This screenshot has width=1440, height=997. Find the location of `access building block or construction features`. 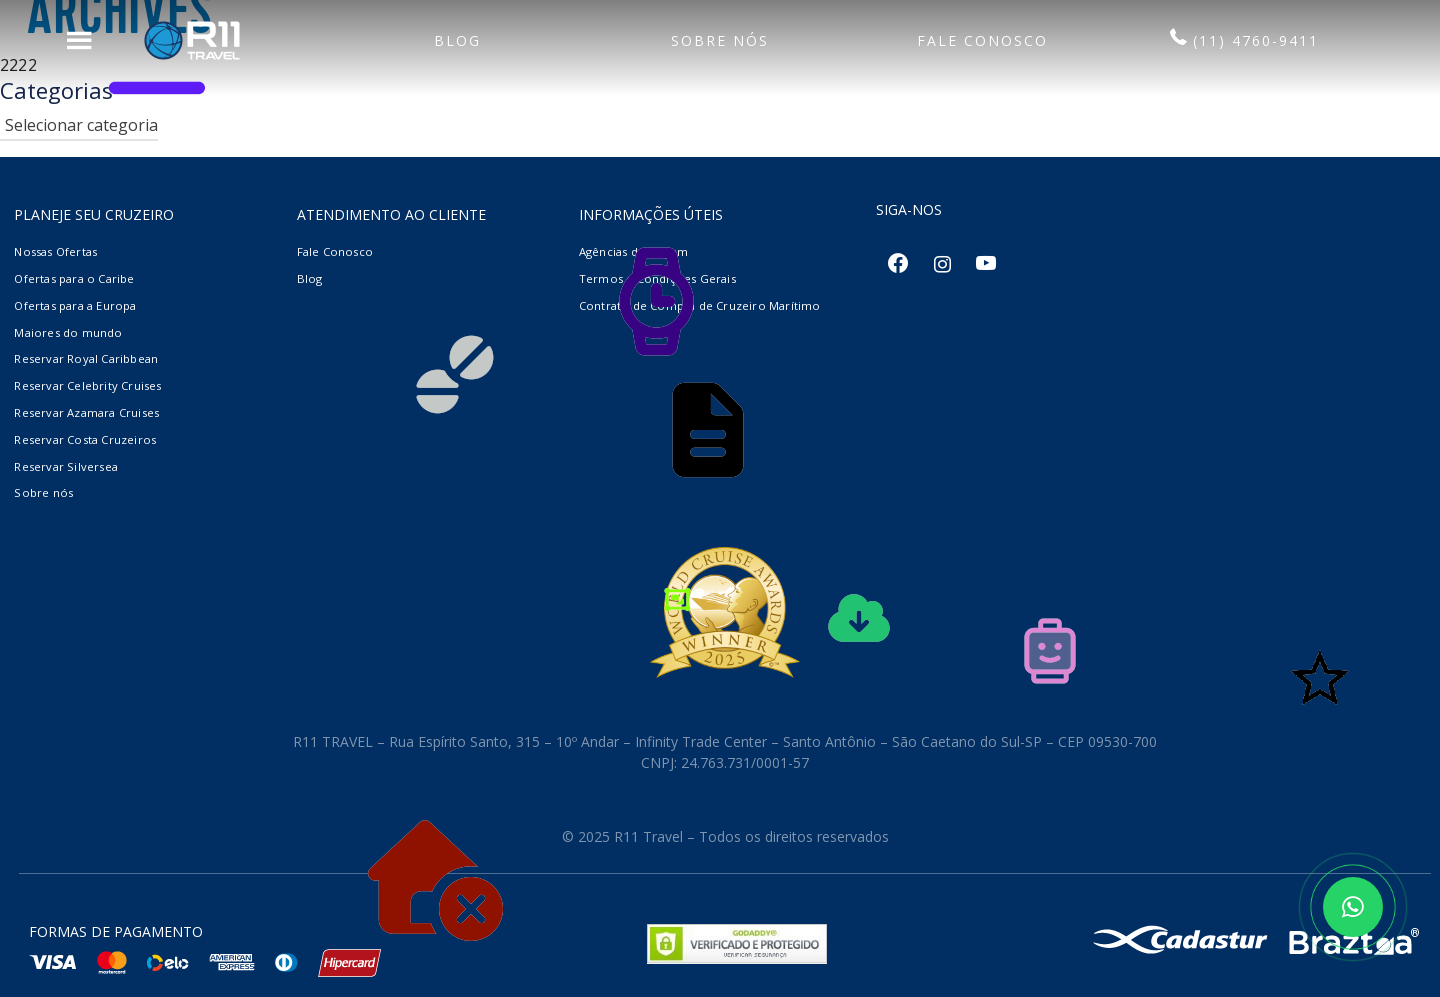

access building block or construction features is located at coordinates (1050, 651).